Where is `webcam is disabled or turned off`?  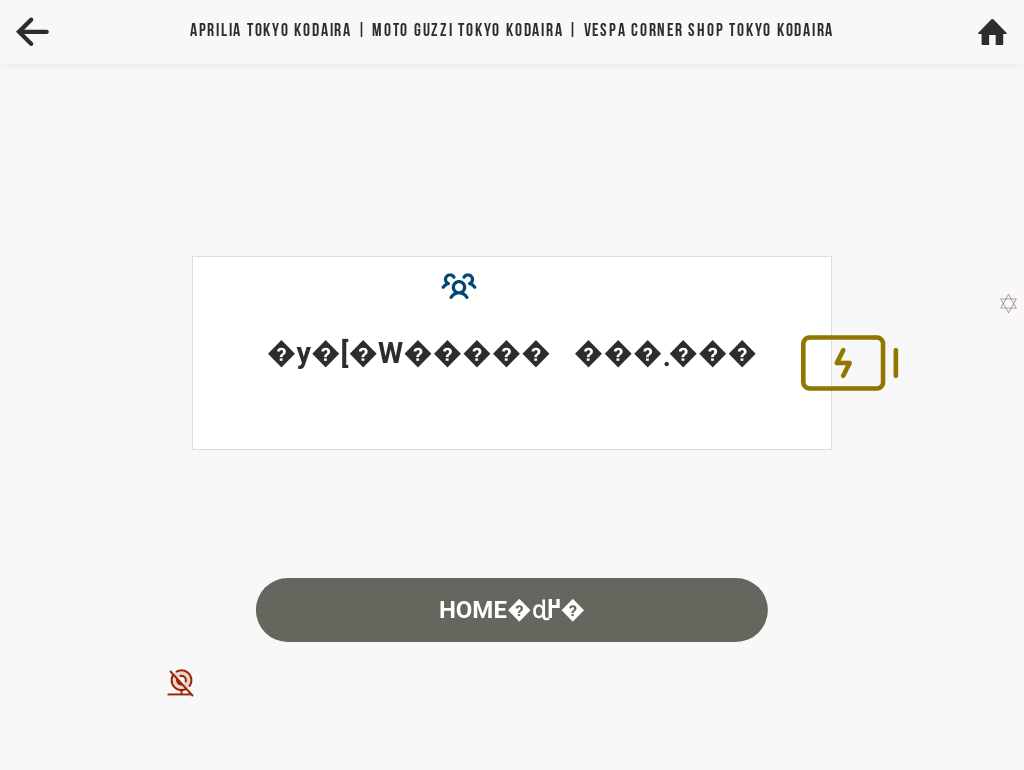
webcam is disabled or turned off is located at coordinates (181, 683).